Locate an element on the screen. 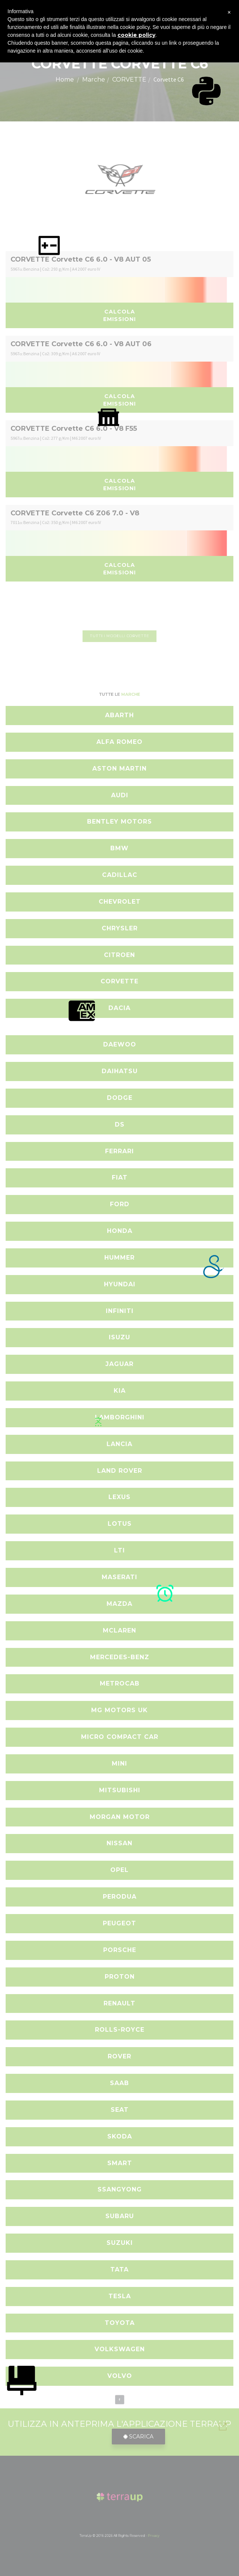 The image size is (239, 2576). access government services is located at coordinates (108, 417).